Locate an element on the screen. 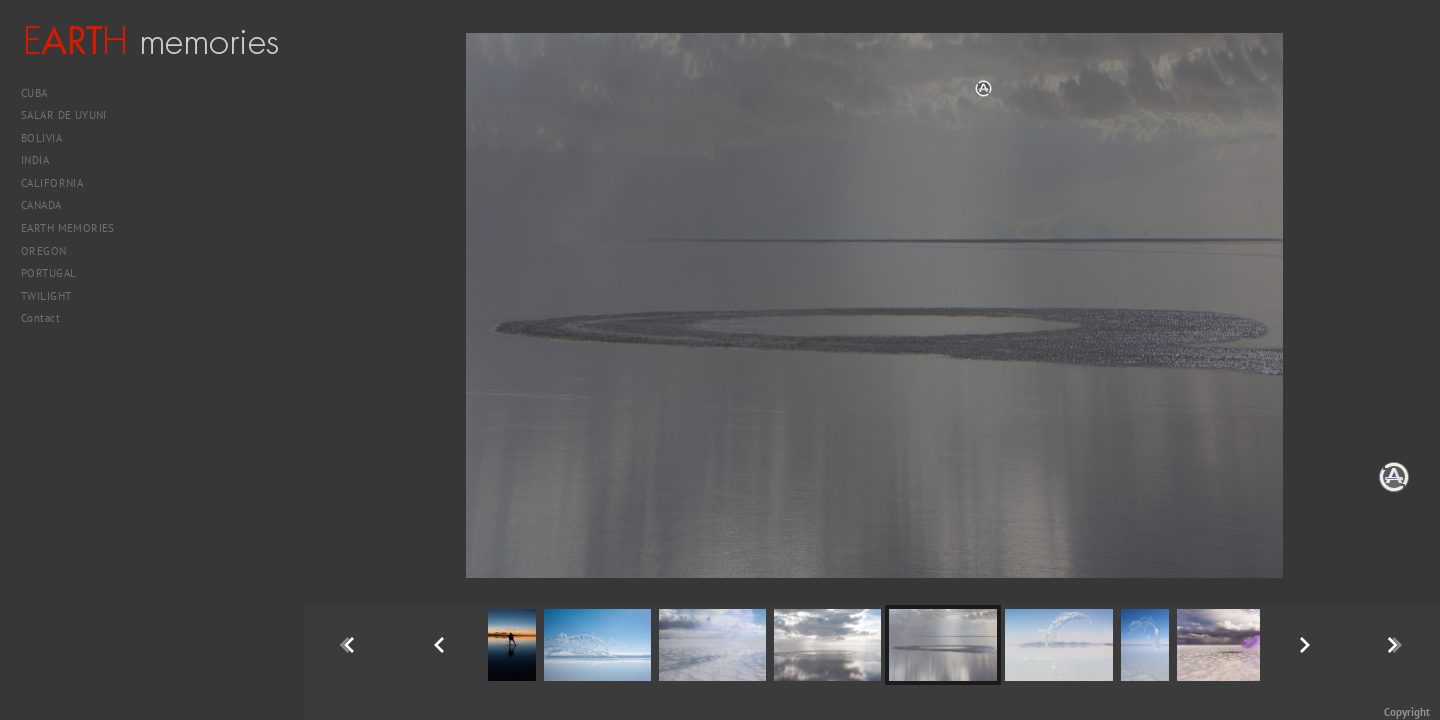 This screenshot has width=1440, height=720. open the system software update application is located at coordinates (983, 88).